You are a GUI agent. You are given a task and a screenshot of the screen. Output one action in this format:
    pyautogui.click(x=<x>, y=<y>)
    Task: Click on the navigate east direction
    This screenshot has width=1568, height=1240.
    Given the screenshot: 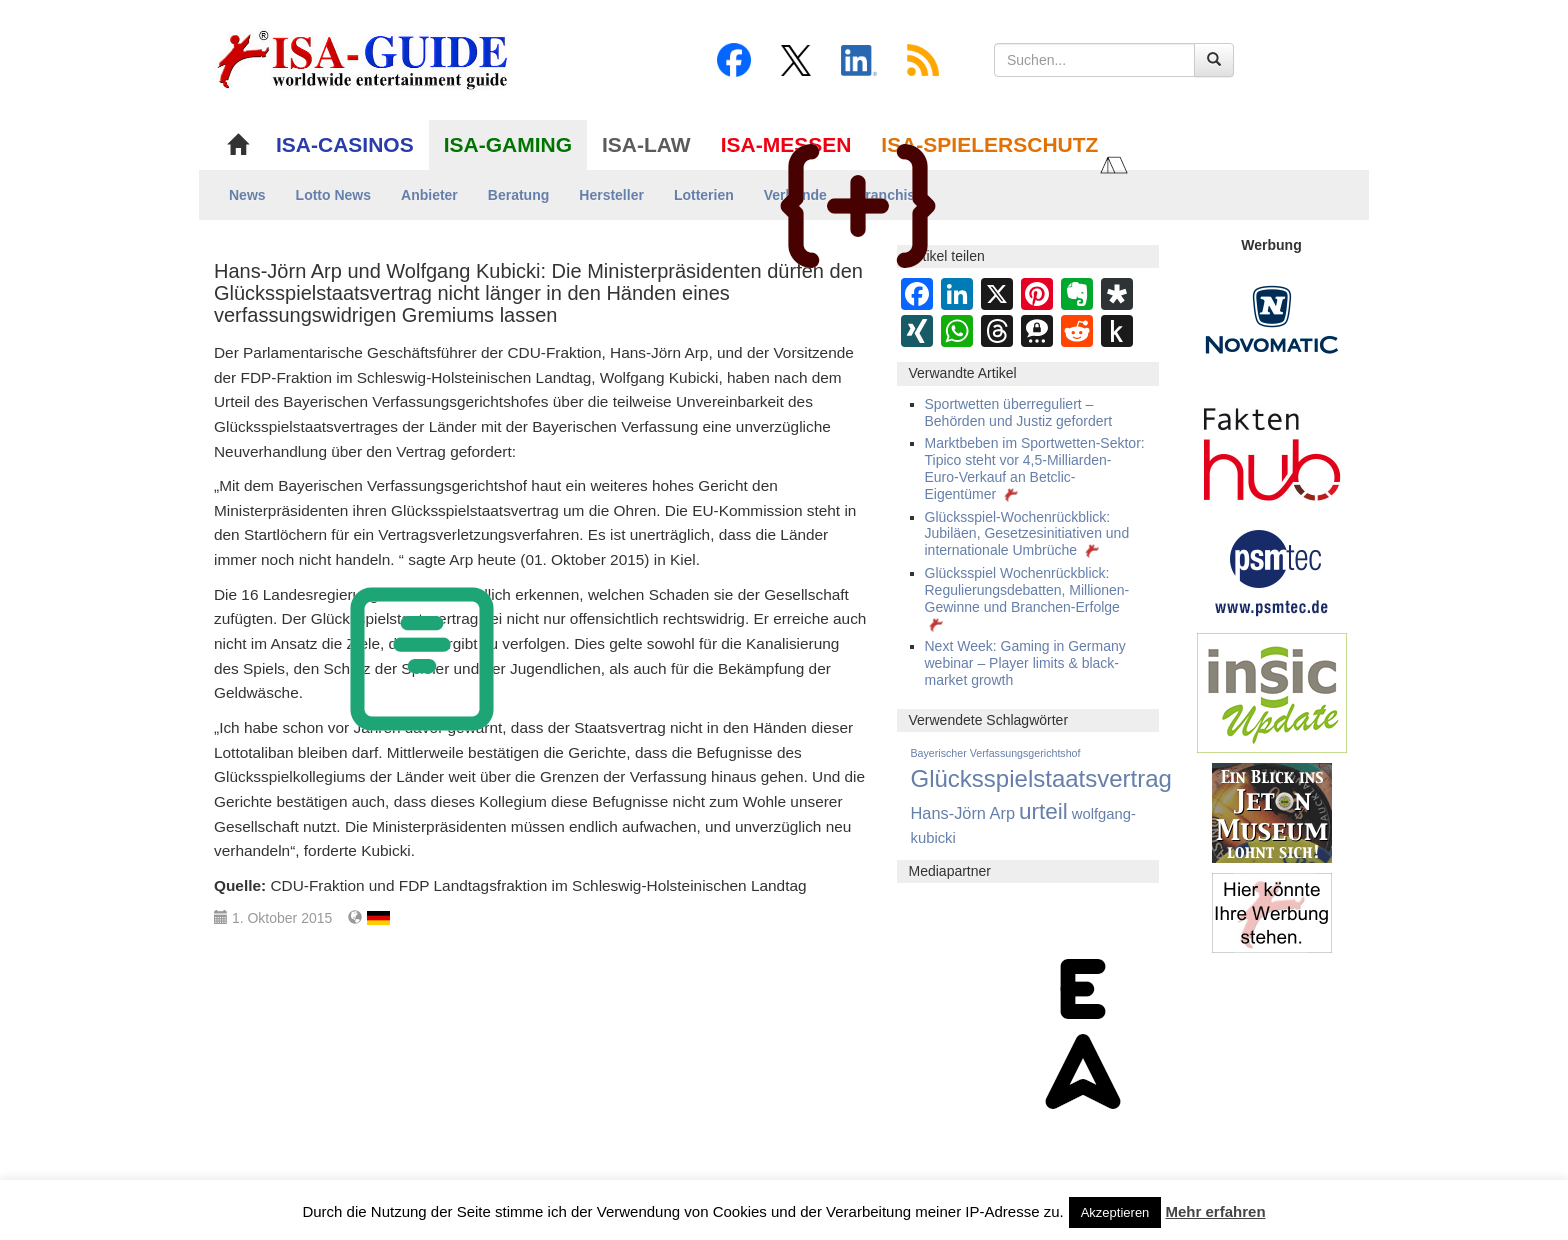 What is the action you would take?
    pyautogui.click(x=1083, y=1034)
    